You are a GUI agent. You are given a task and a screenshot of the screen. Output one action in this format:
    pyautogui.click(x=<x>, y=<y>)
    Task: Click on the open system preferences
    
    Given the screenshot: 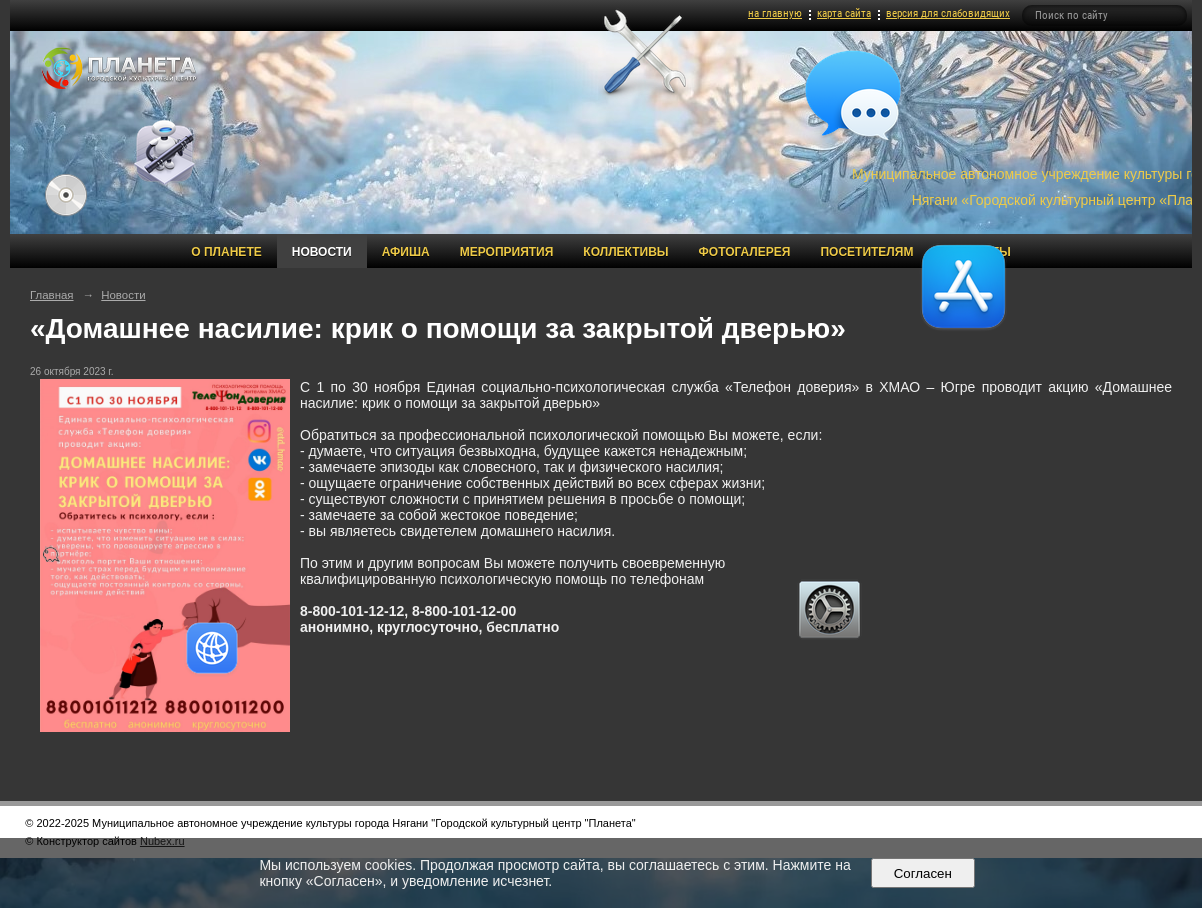 What is the action you would take?
    pyautogui.click(x=644, y=53)
    